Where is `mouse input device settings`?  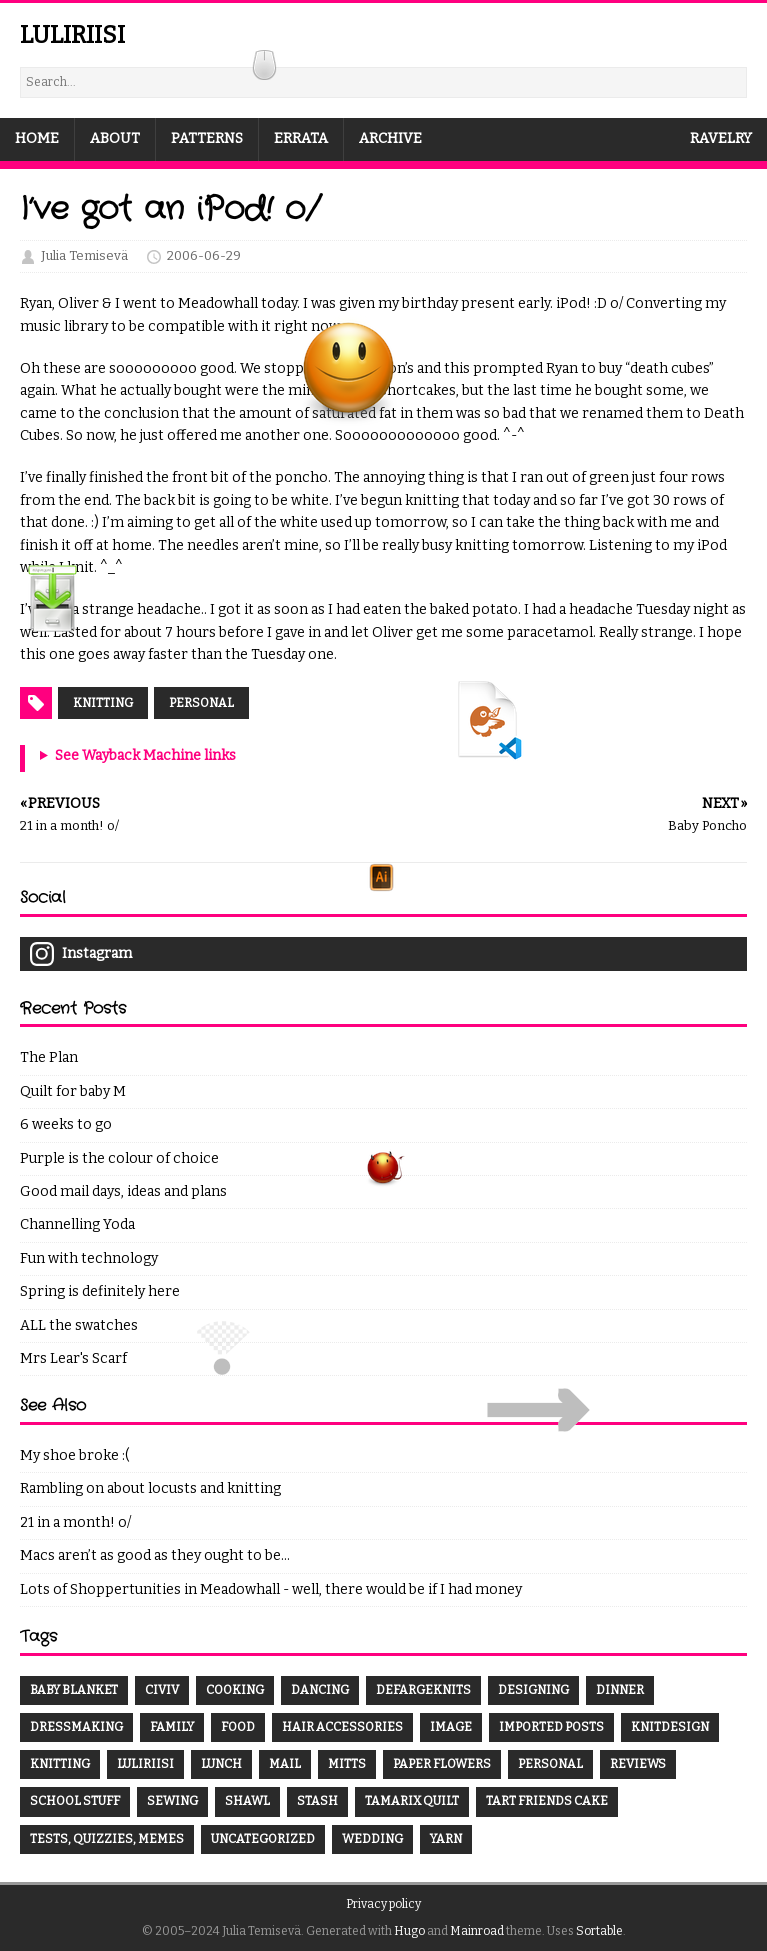
mouse input device settings is located at coordinates (264, 65).